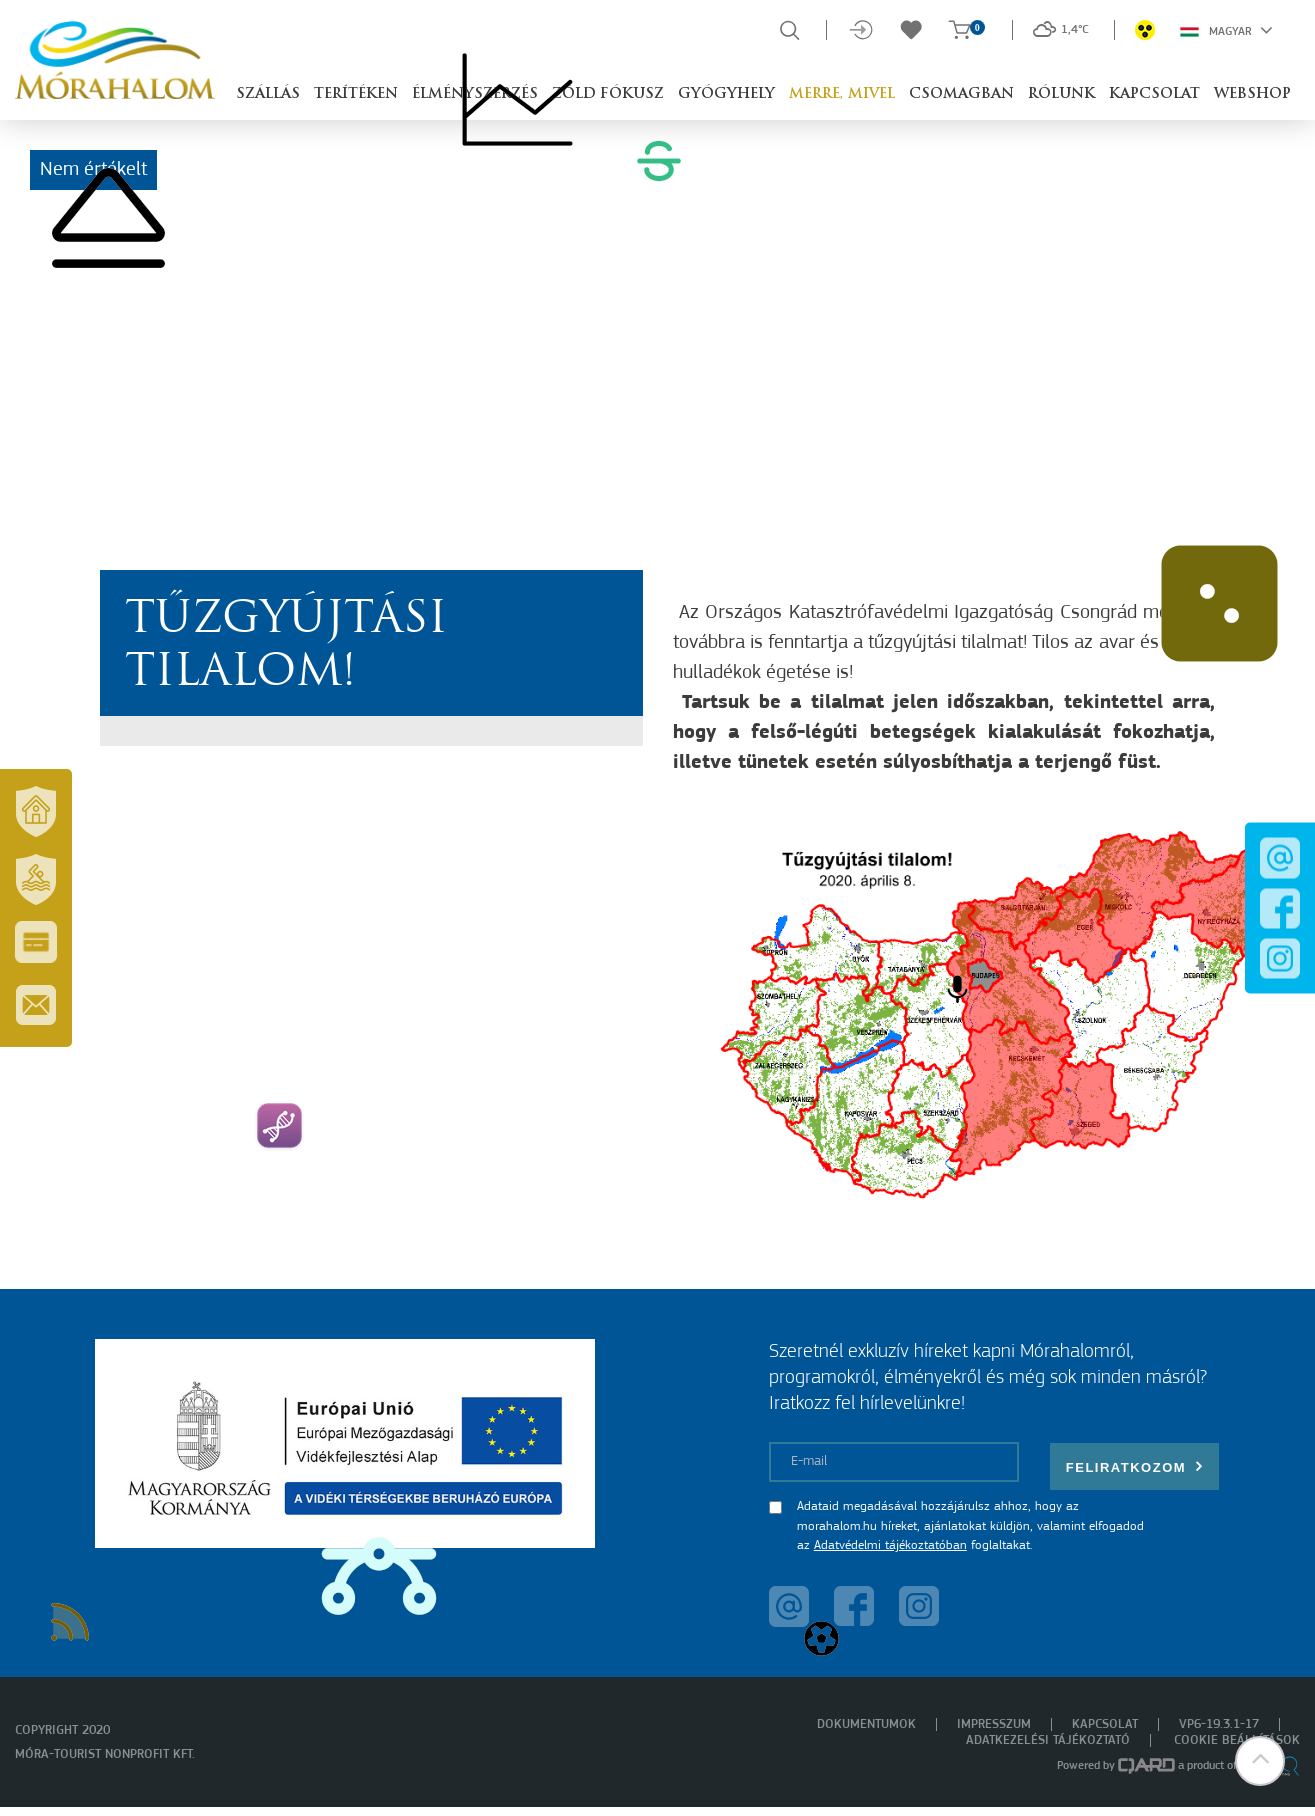  Describe the element at coordinates (821, 1638) in the screenshot. I see `access sports or football-related content` at that location.